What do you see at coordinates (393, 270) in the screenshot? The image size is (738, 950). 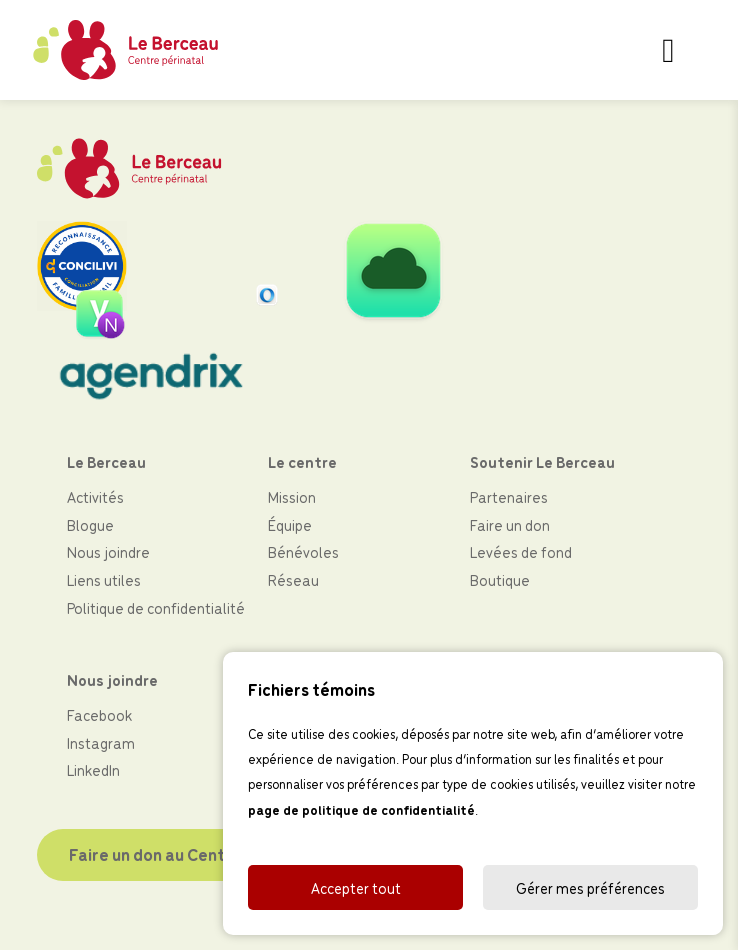 I see `open 4k video downloader app` at bounding box center [393, 270].